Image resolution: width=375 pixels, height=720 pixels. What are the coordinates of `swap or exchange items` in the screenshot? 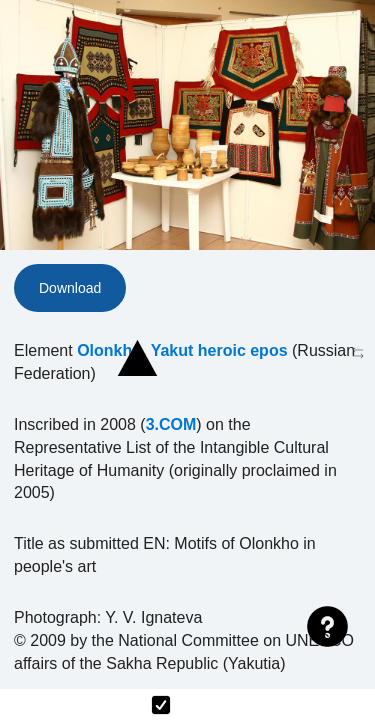 It's located at (358, 353).